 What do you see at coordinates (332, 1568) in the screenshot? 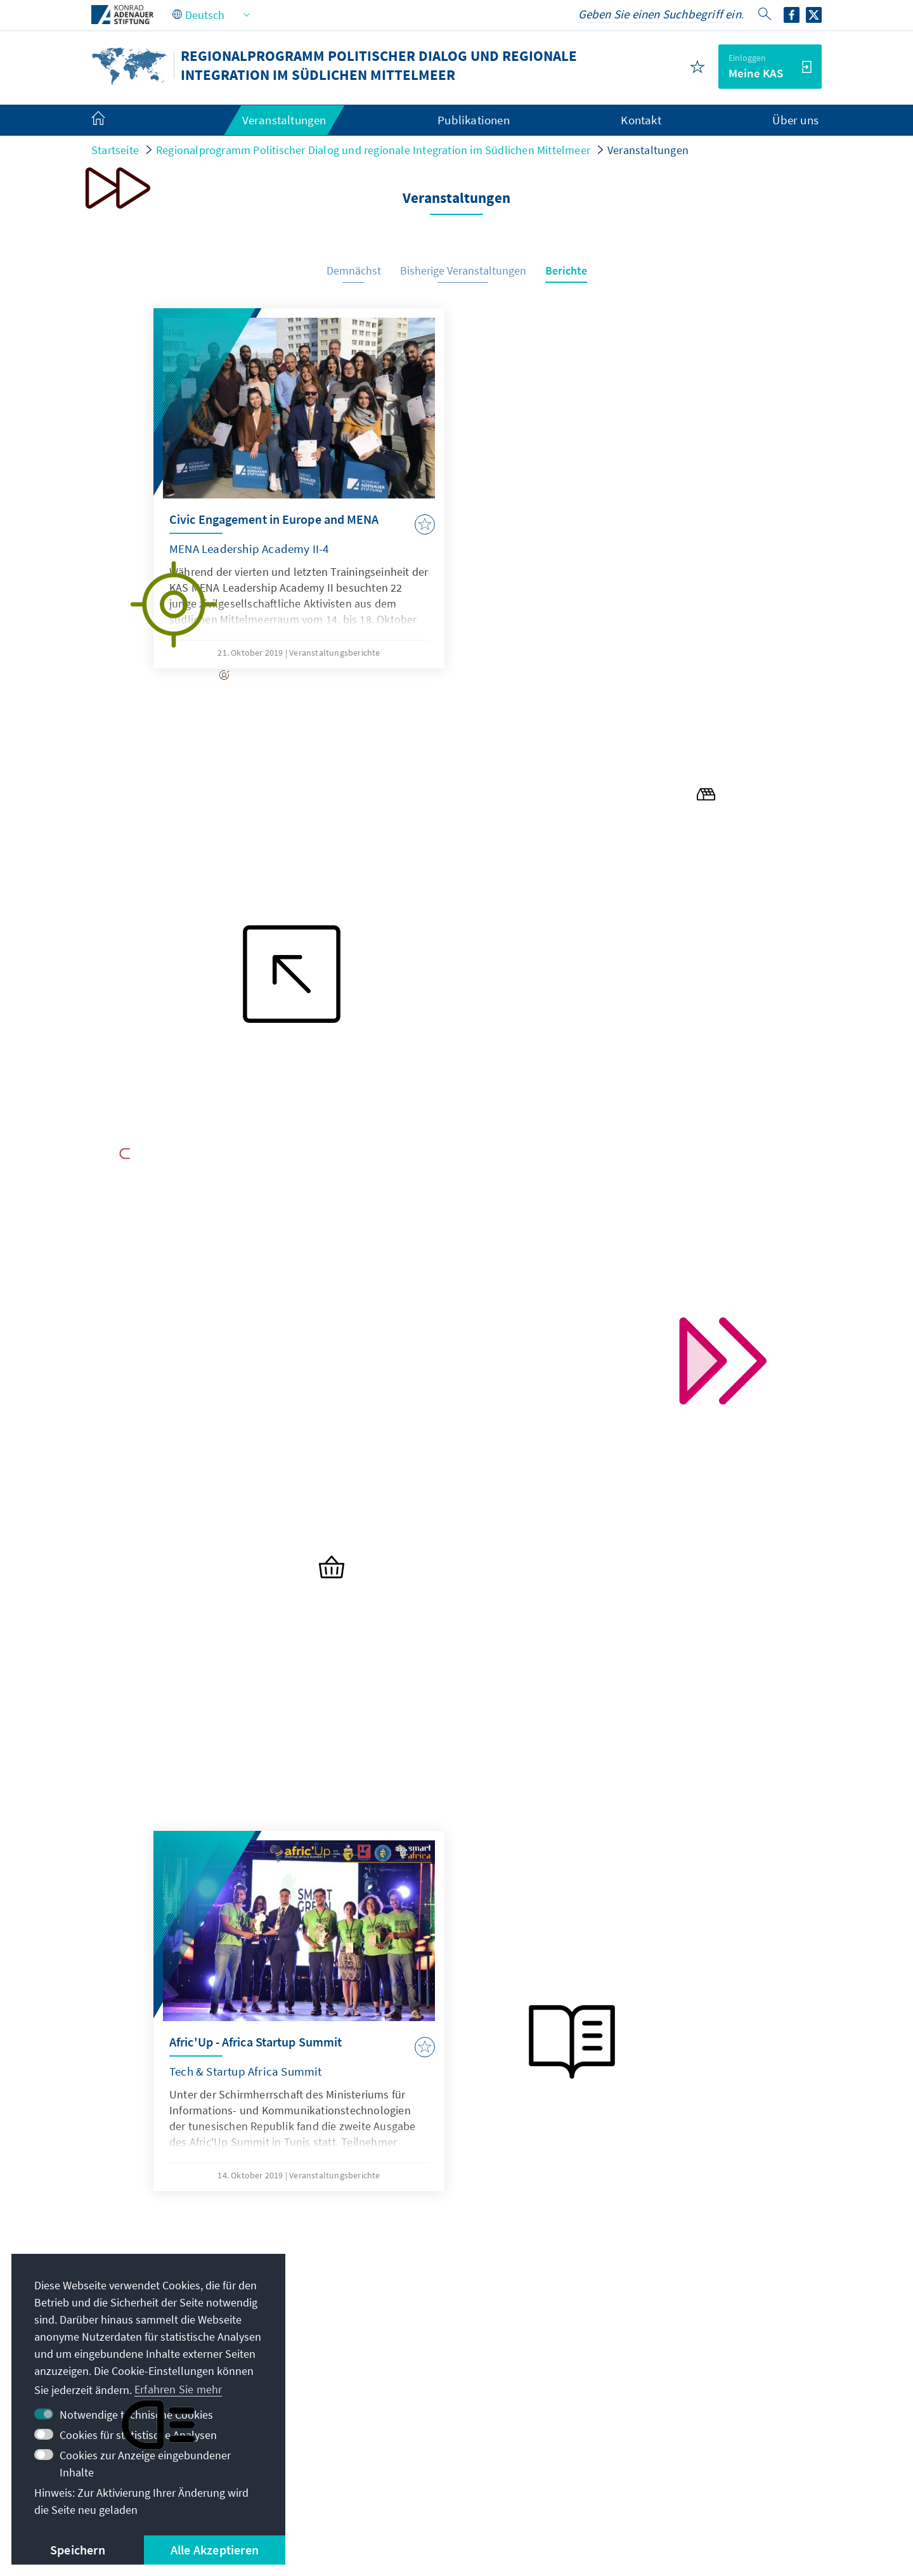
I see `view shopping basket` at bounding box center [332, 1568].